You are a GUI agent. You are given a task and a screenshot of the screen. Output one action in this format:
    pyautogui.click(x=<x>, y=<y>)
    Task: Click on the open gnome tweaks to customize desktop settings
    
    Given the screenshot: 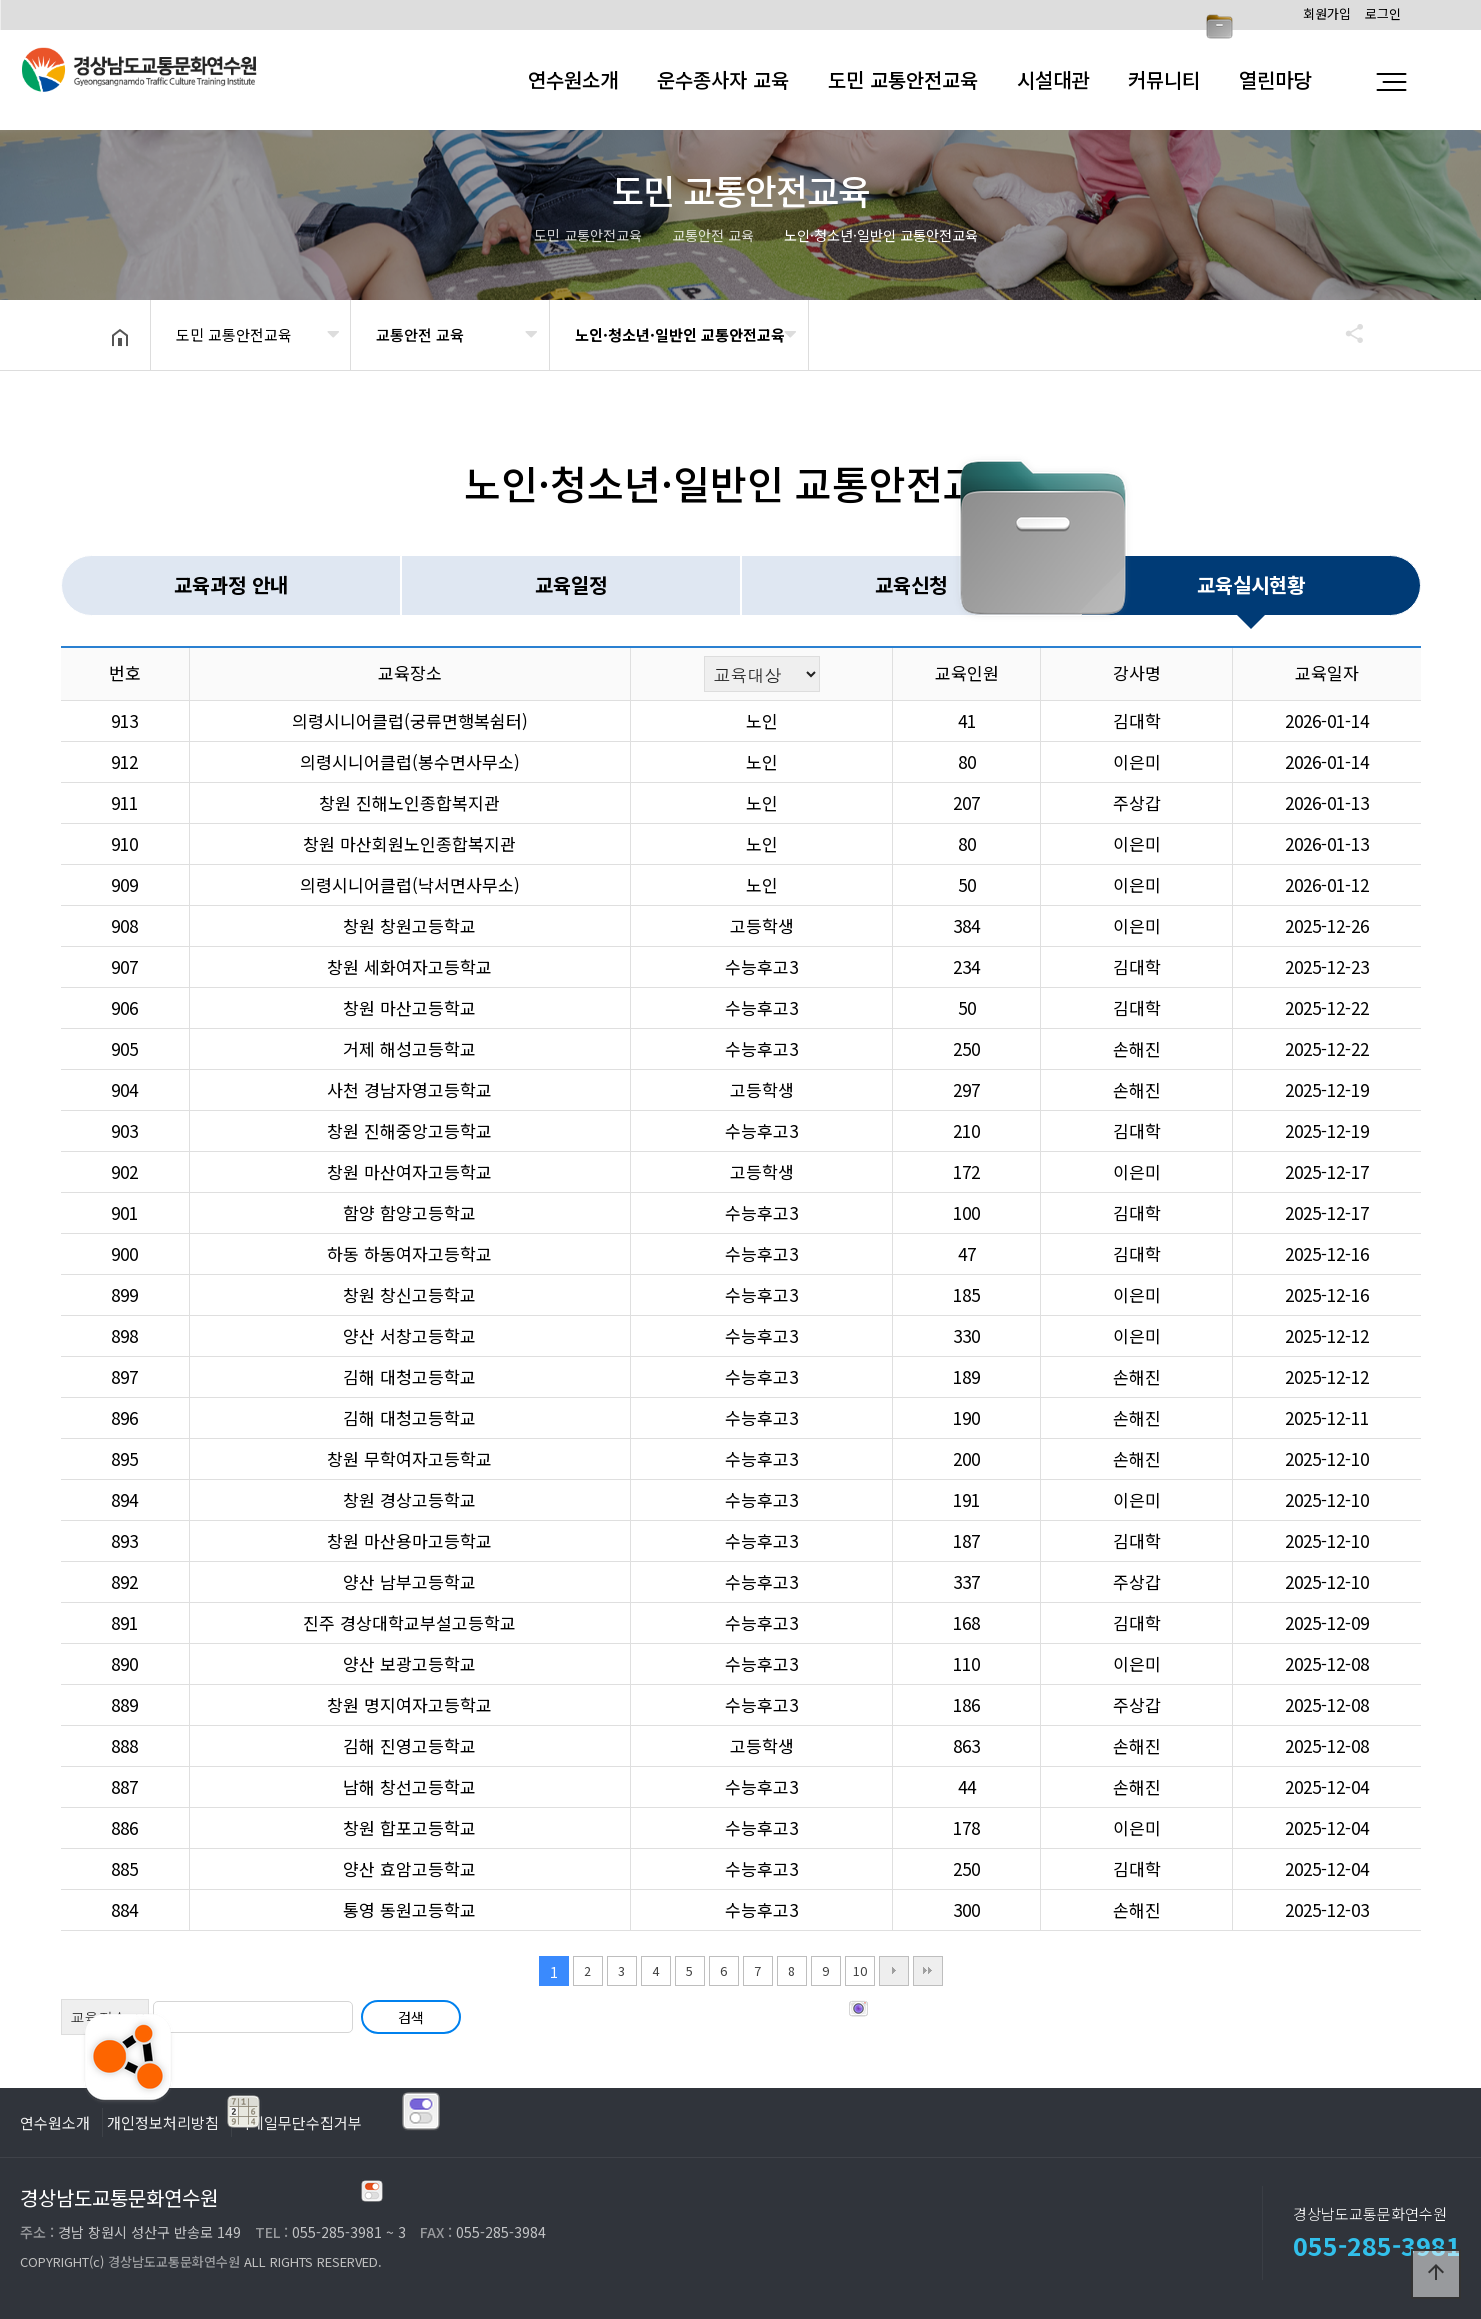 What is the action you would take?
    pyautogui.click(x=421, y=2111)
    